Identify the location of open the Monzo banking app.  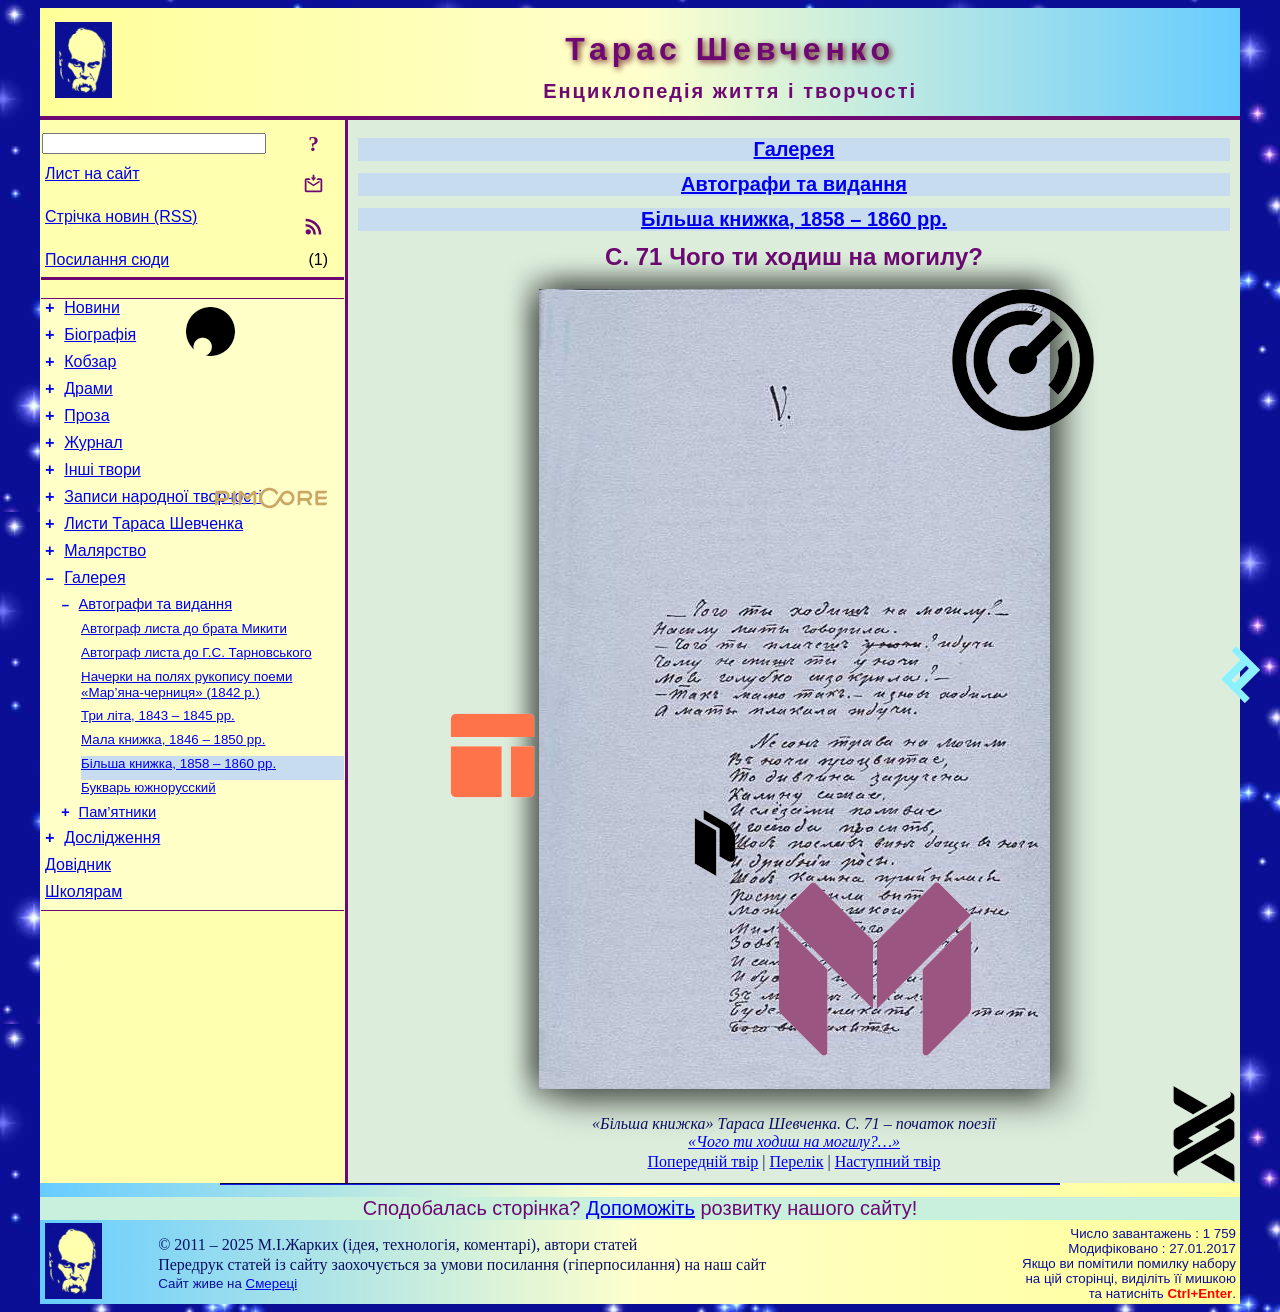
(875, 969).